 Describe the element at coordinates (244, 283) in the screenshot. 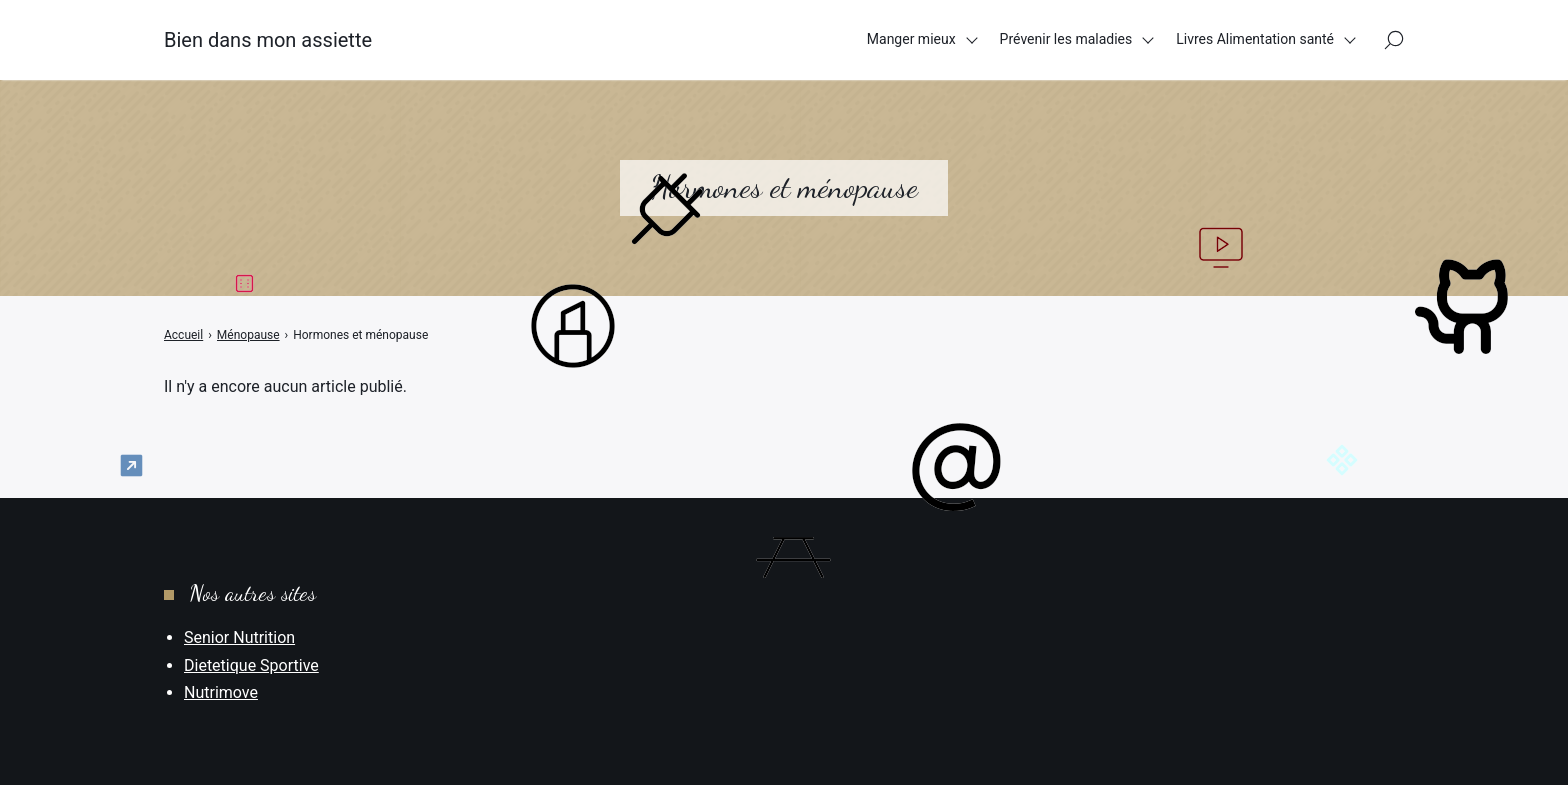

I see `randomize or shuffle content` at that location.